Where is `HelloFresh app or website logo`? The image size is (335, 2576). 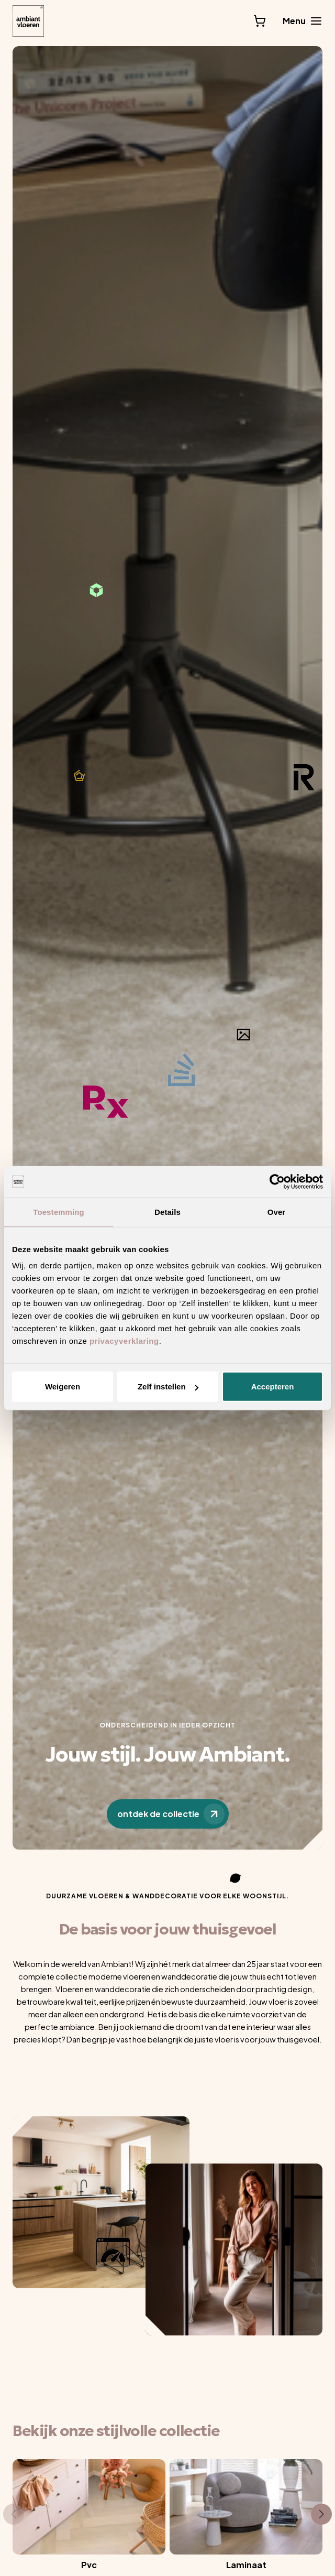
HelloFresh app or website logo is located at coordinates (235, 1878).